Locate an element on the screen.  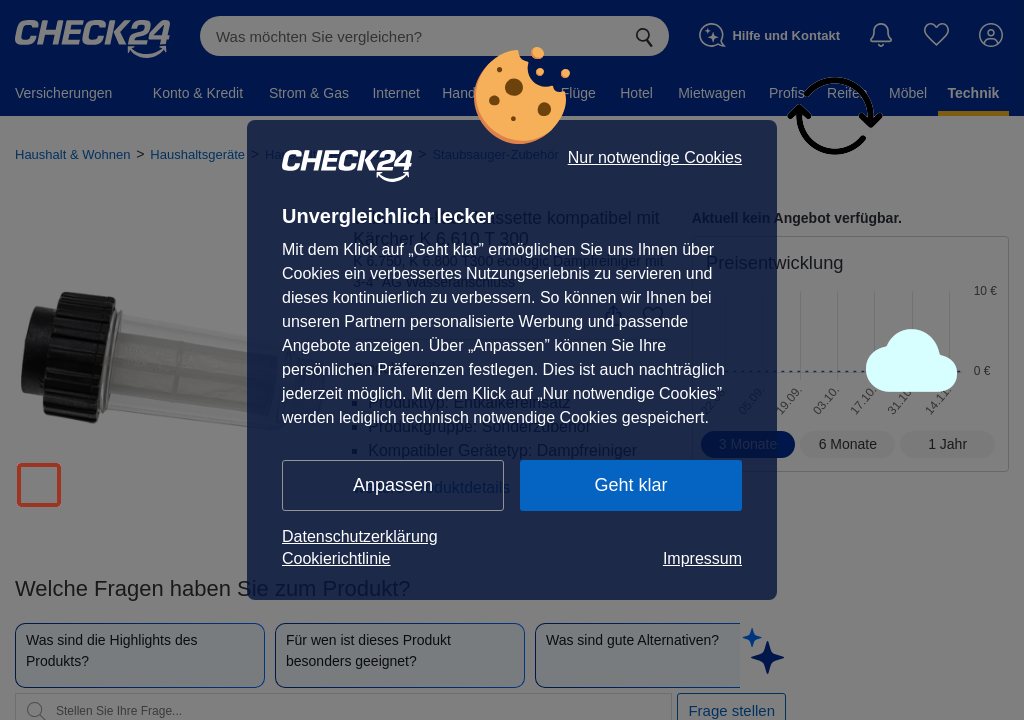
access cloud storage is located at coordinates (911, 360).